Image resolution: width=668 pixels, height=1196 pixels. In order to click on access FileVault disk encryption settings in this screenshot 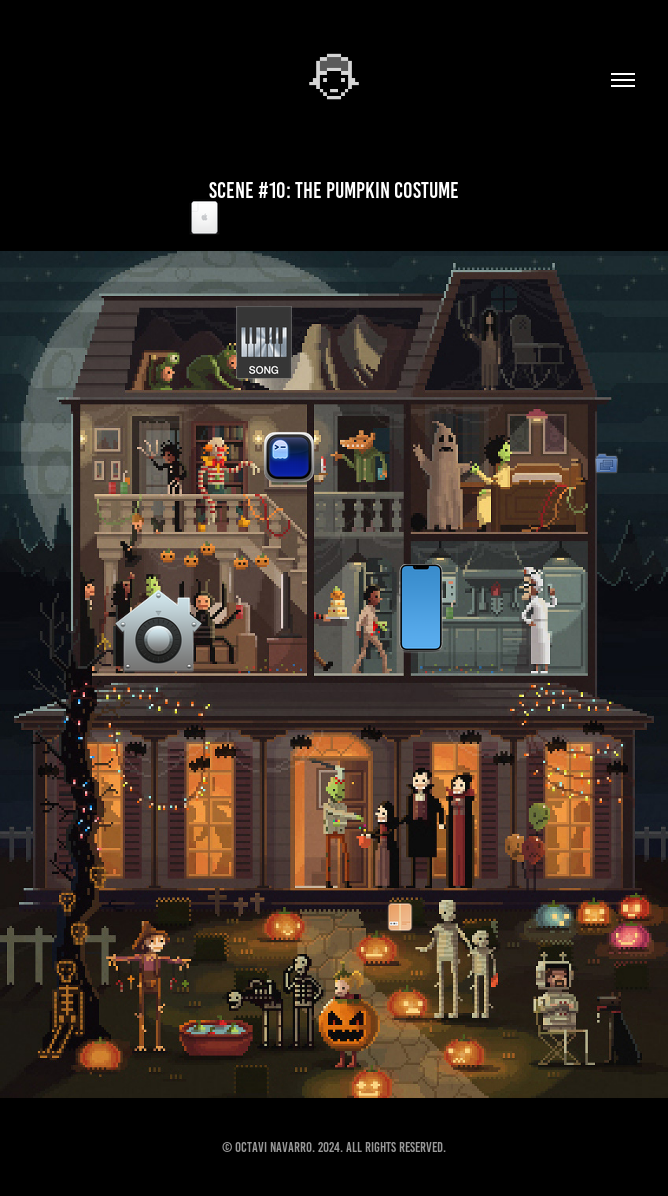, I will do `click(158, 630)`.